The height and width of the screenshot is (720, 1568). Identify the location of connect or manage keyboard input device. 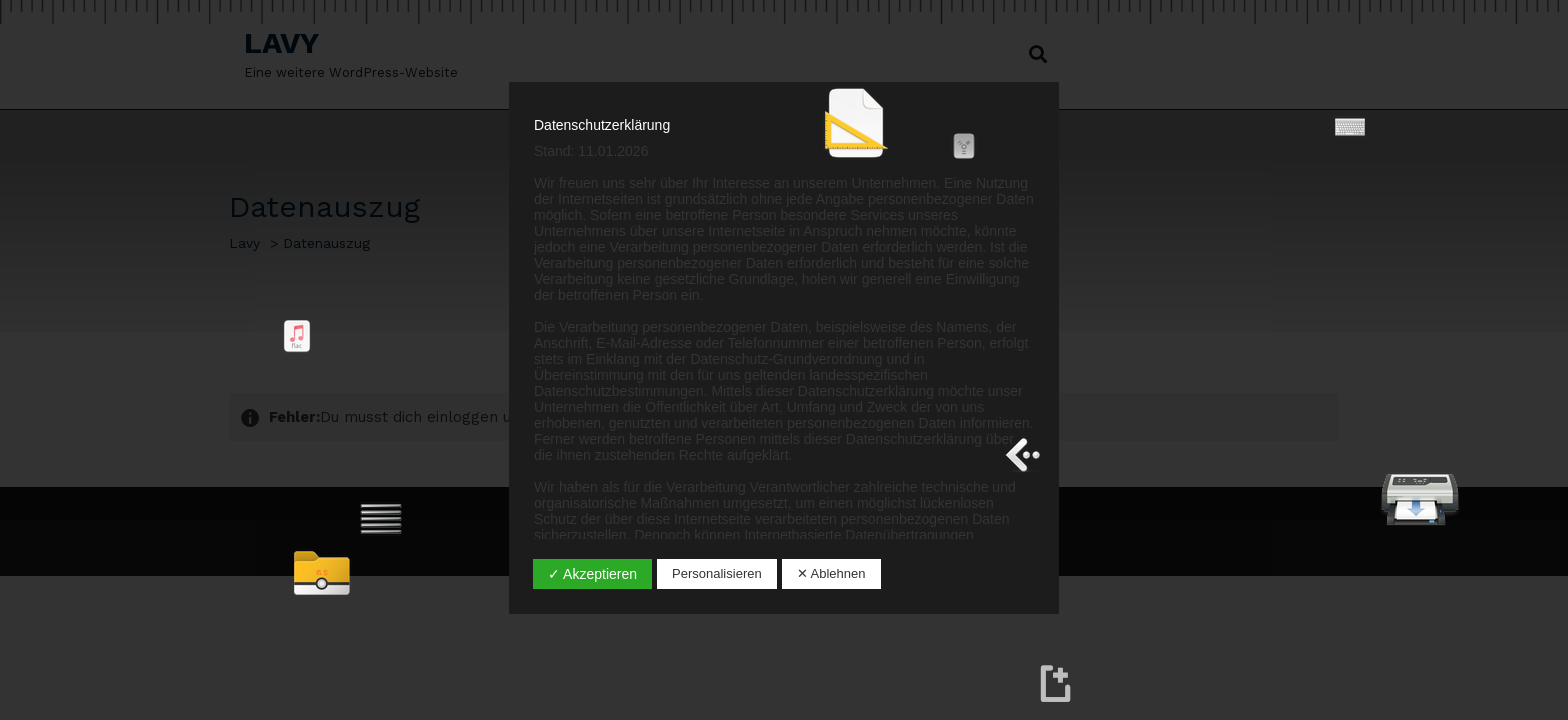
(1350, 127).